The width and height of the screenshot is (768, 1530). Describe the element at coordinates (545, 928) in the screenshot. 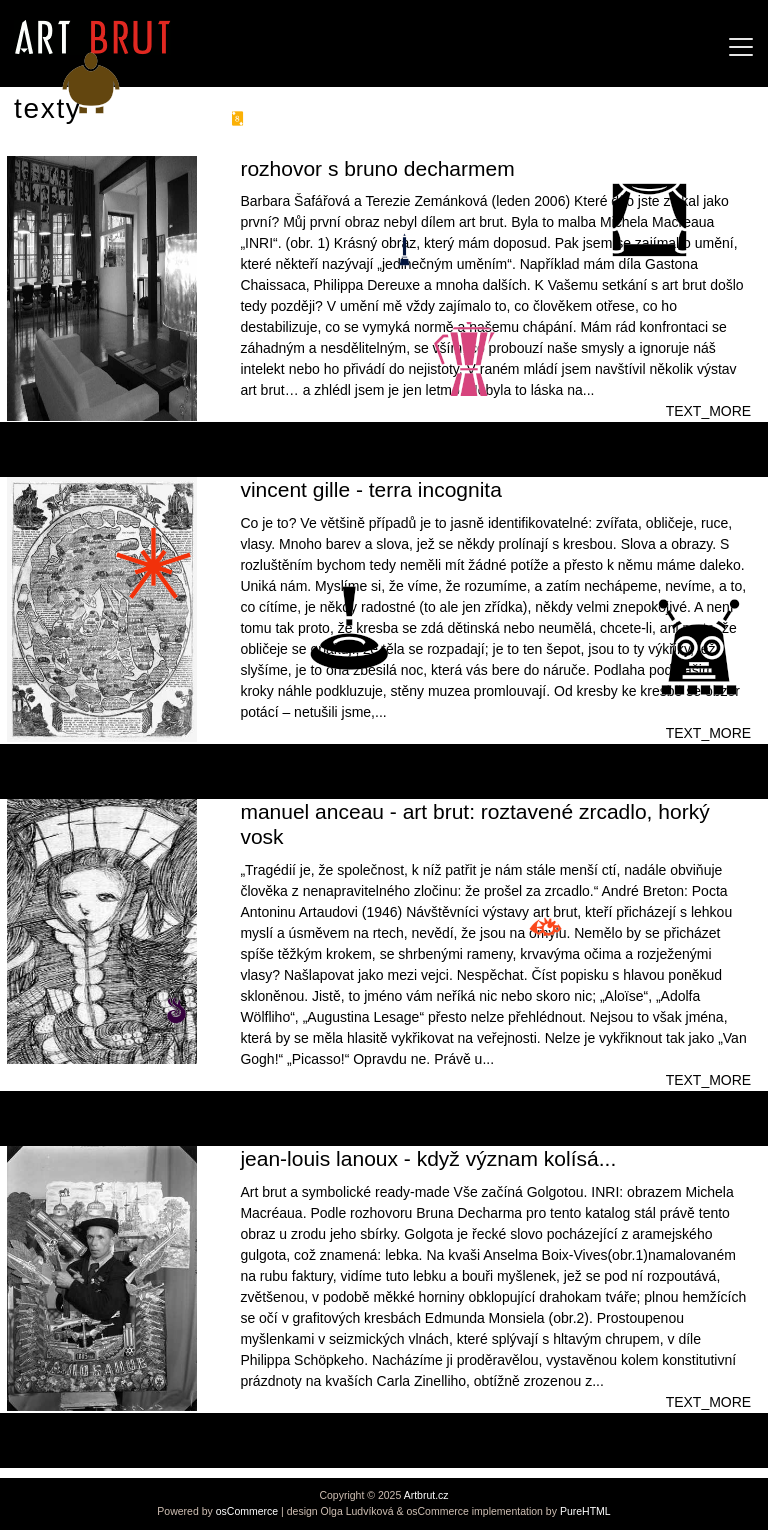

I see `indicates a special ability or enhanced vision power-up` at that location.